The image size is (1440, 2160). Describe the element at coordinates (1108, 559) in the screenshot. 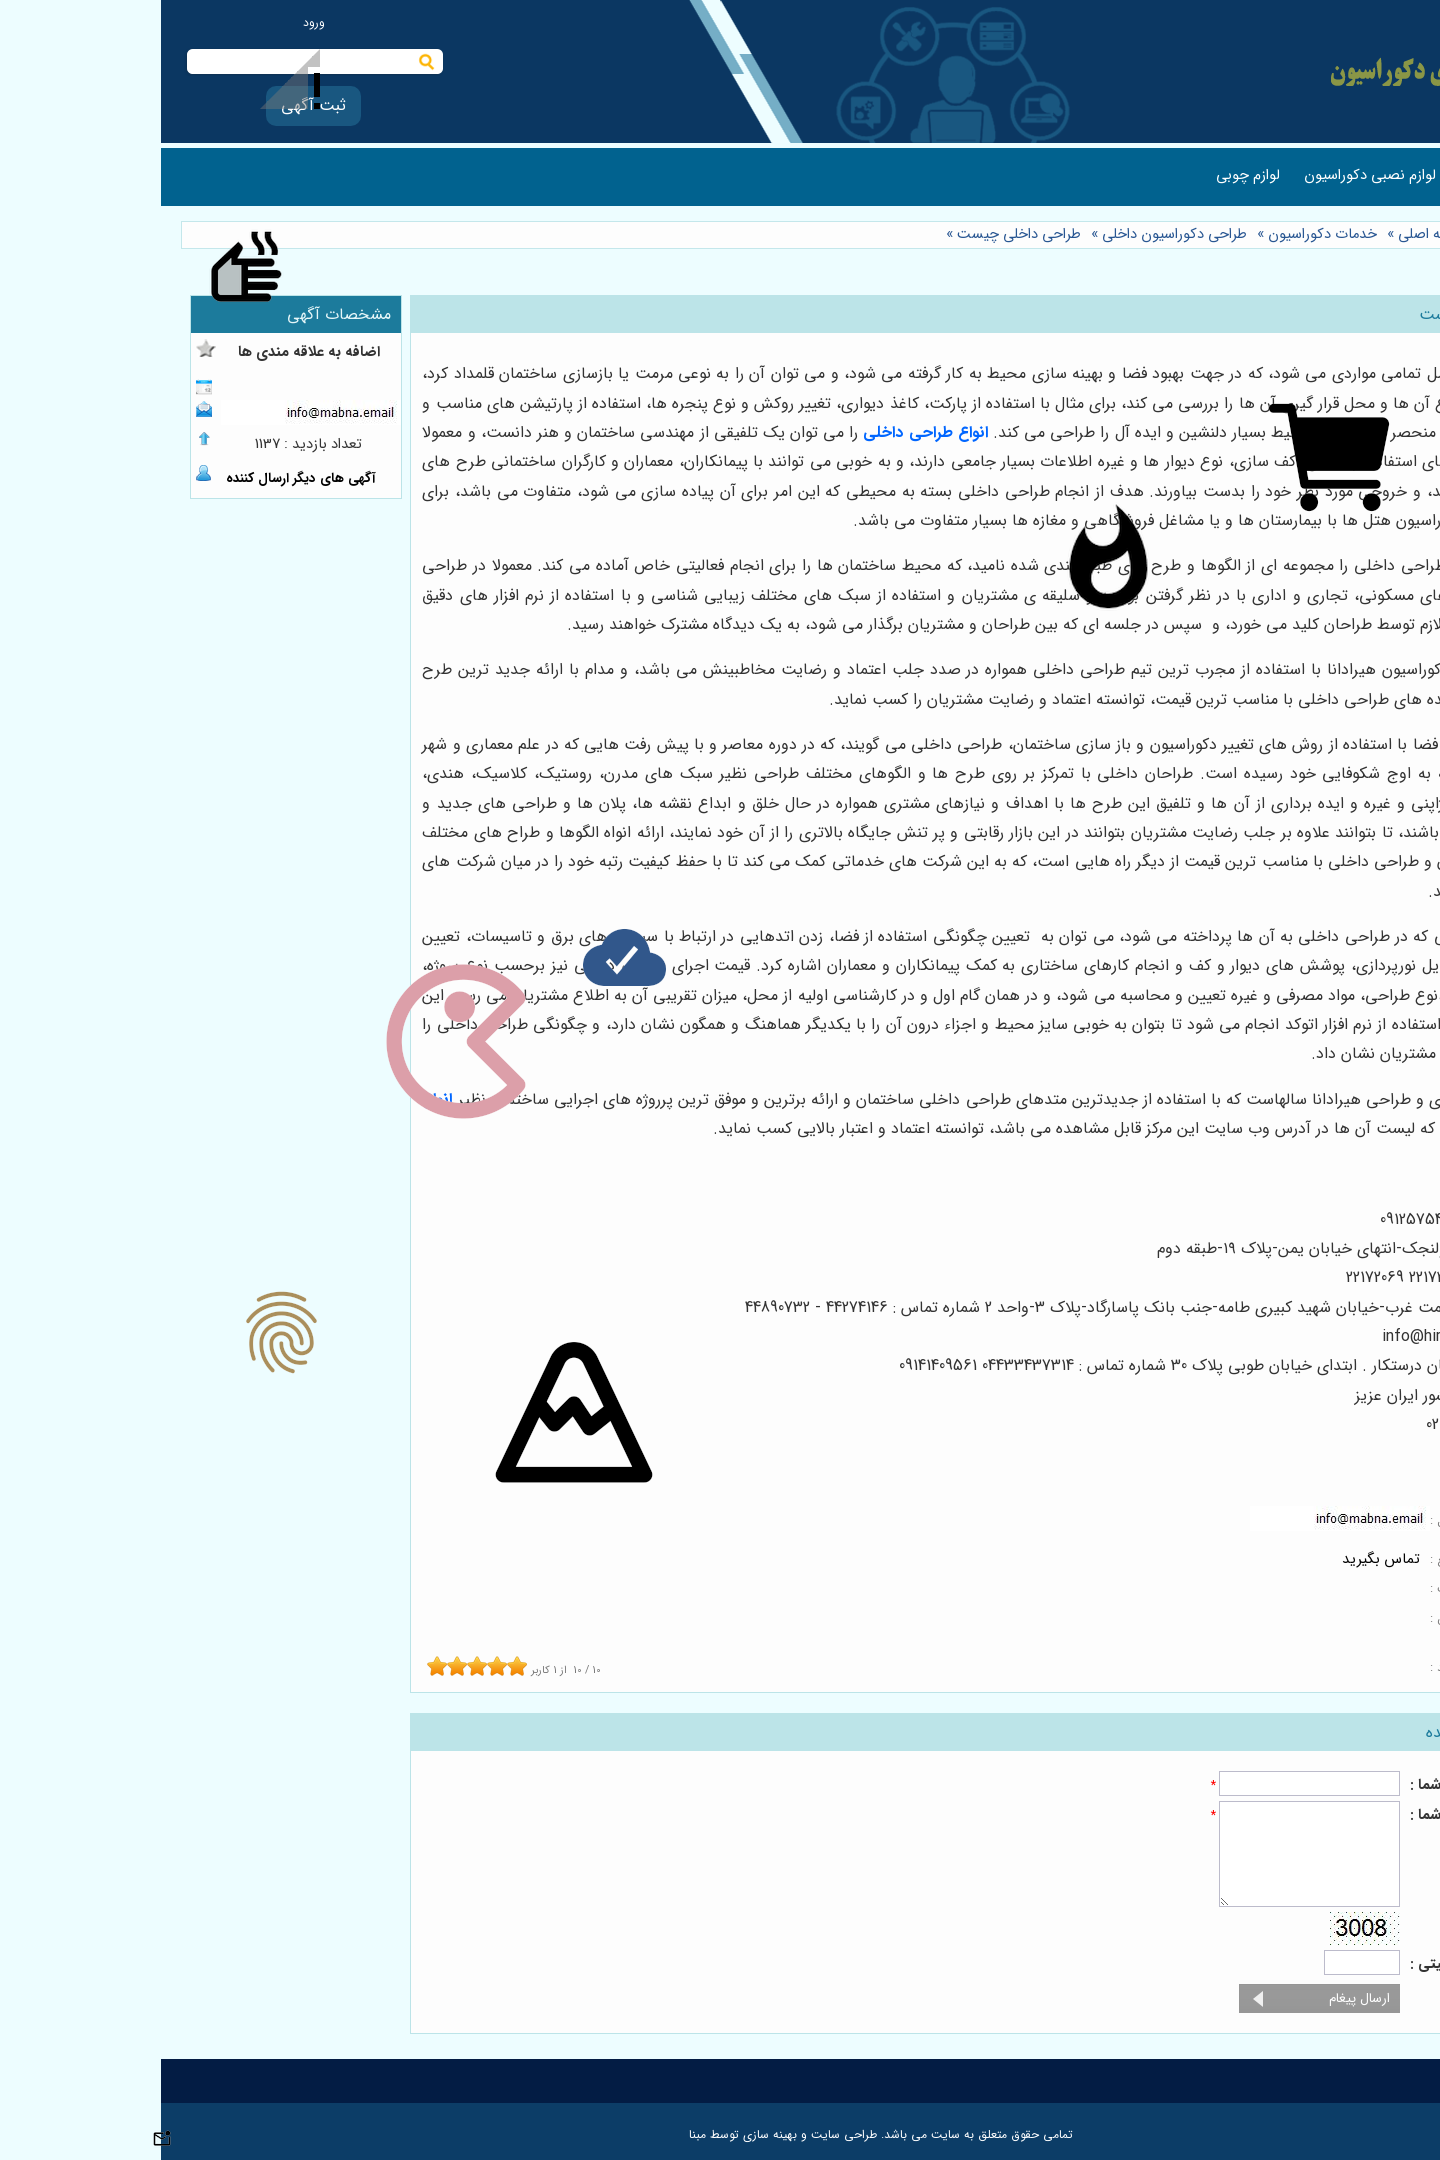

I see `view trending or popular content` at that location.